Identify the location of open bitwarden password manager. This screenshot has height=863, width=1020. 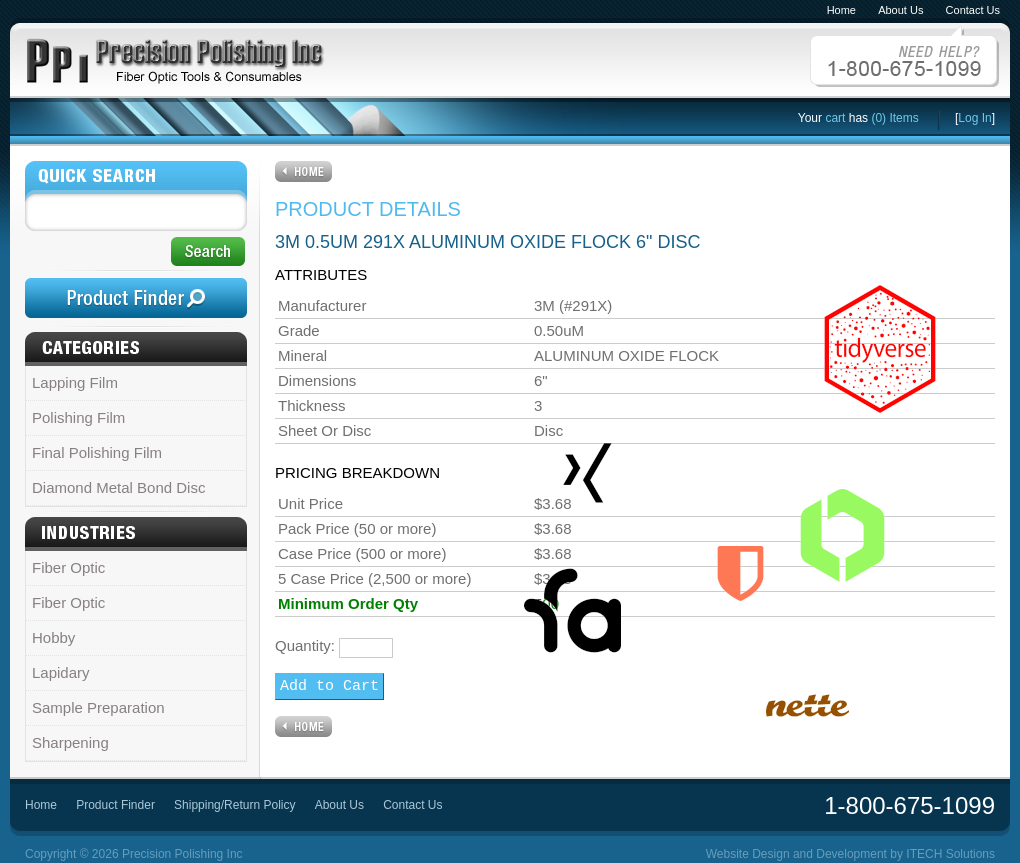
(740, 573).